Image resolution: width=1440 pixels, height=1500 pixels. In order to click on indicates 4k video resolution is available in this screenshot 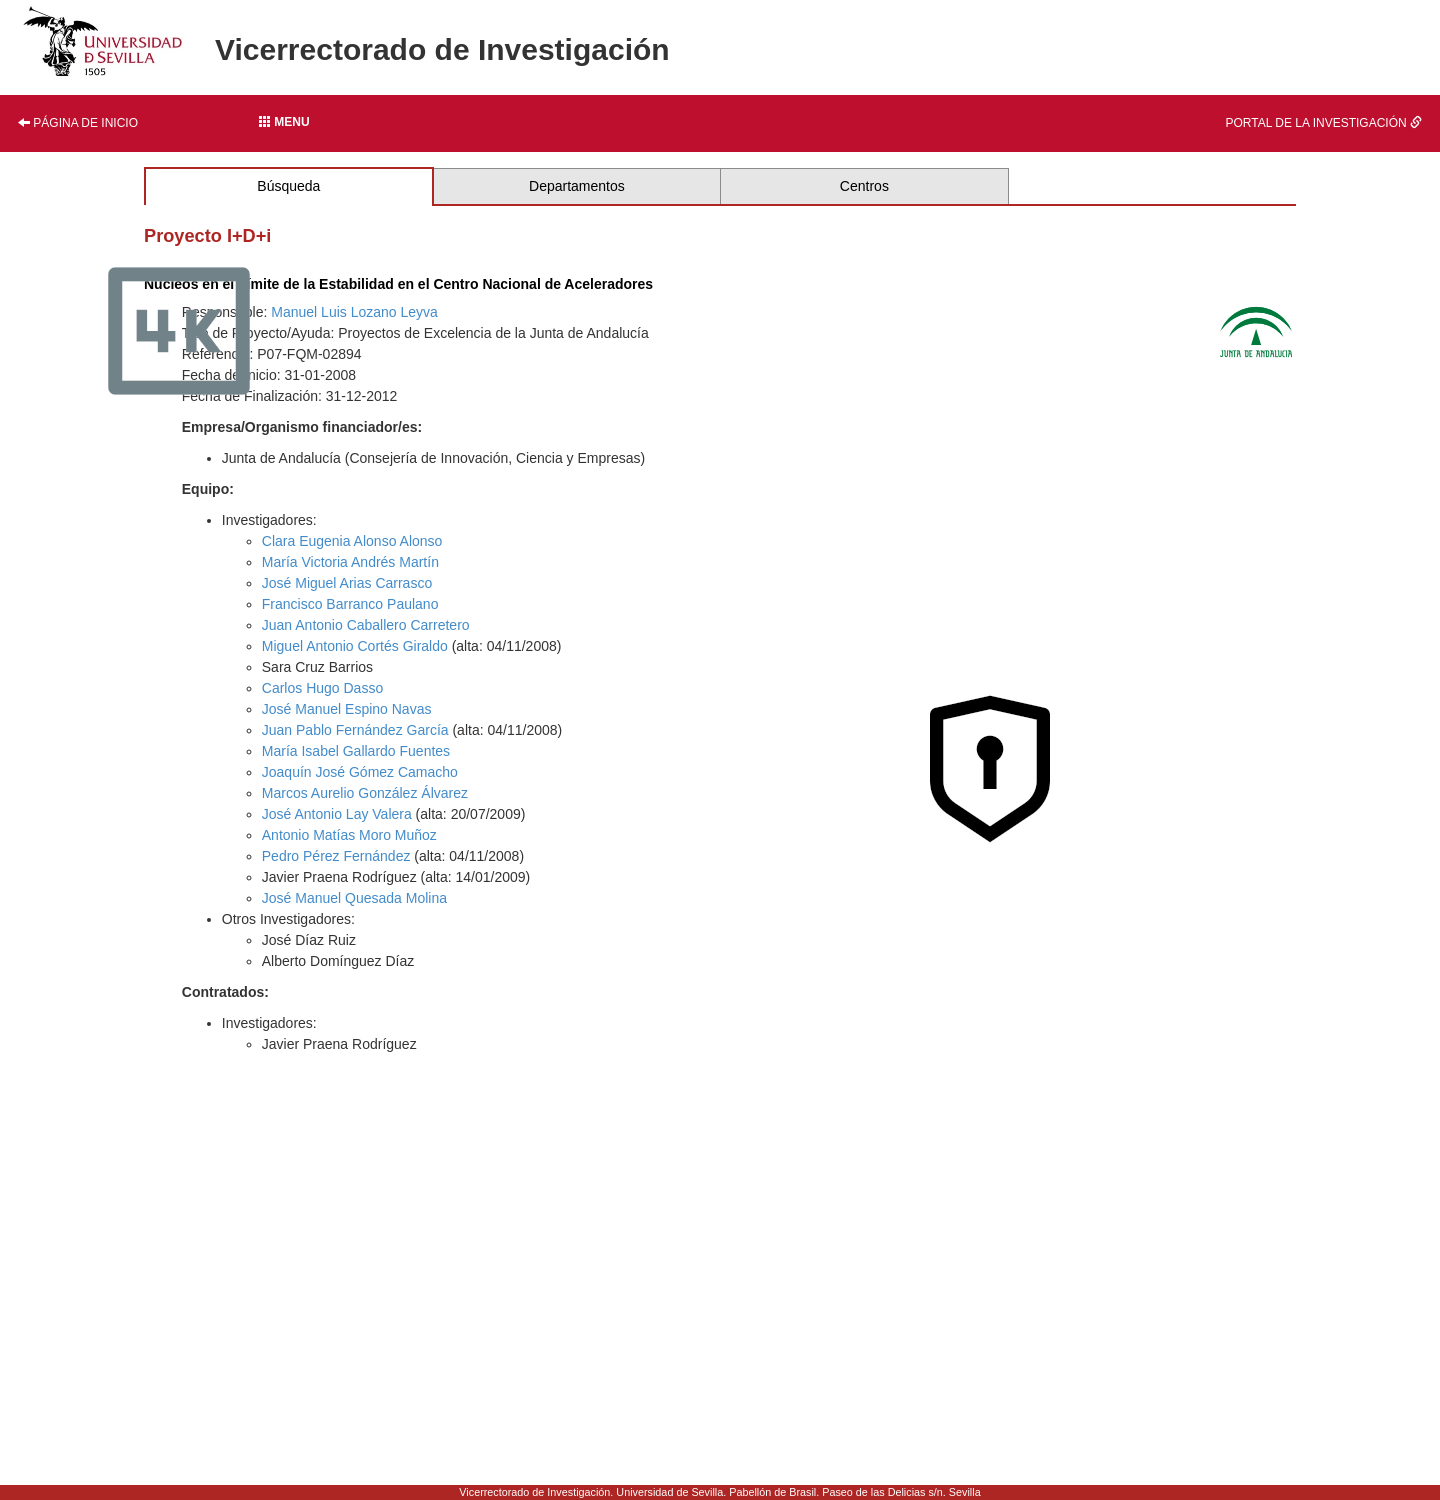, I will do `click(179, 331)`.